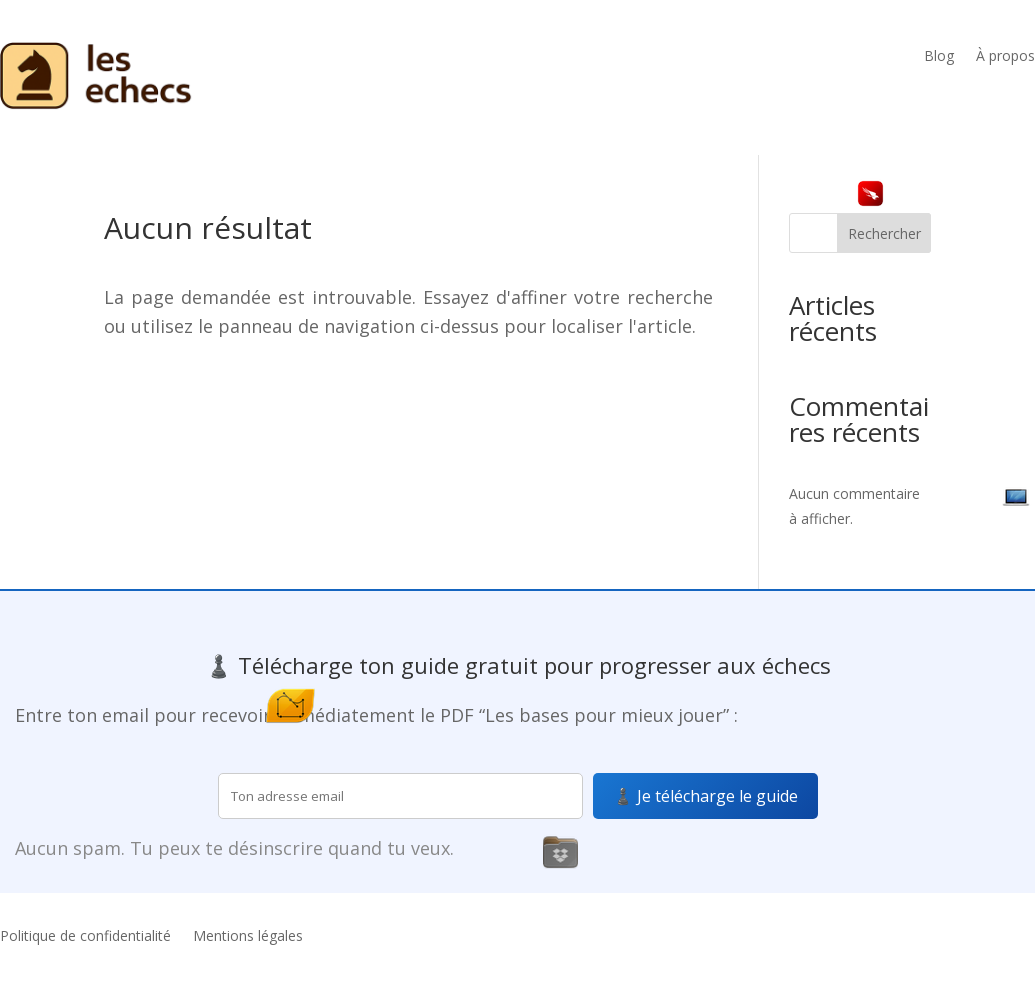 This screenshot has width=1035, height=991. What do you see at coordinates (870, 193) in the screenshot?
I see `open CrowdStrike Falcon endpoint security app` at bounding box center [870, 193].